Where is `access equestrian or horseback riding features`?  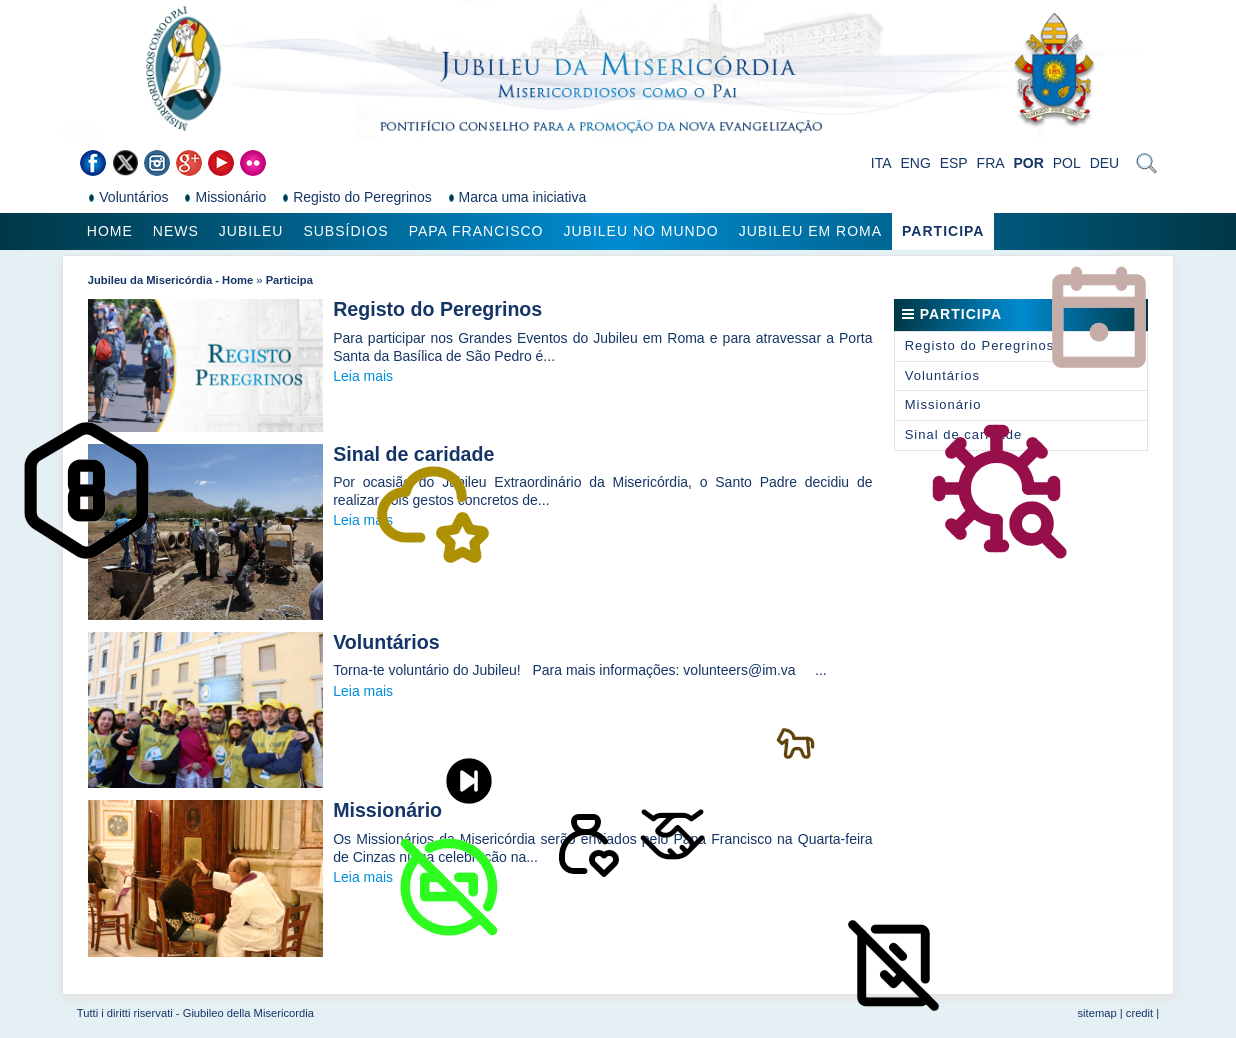 access equestrian or horseback riding features is located at coordinates (795, 743).